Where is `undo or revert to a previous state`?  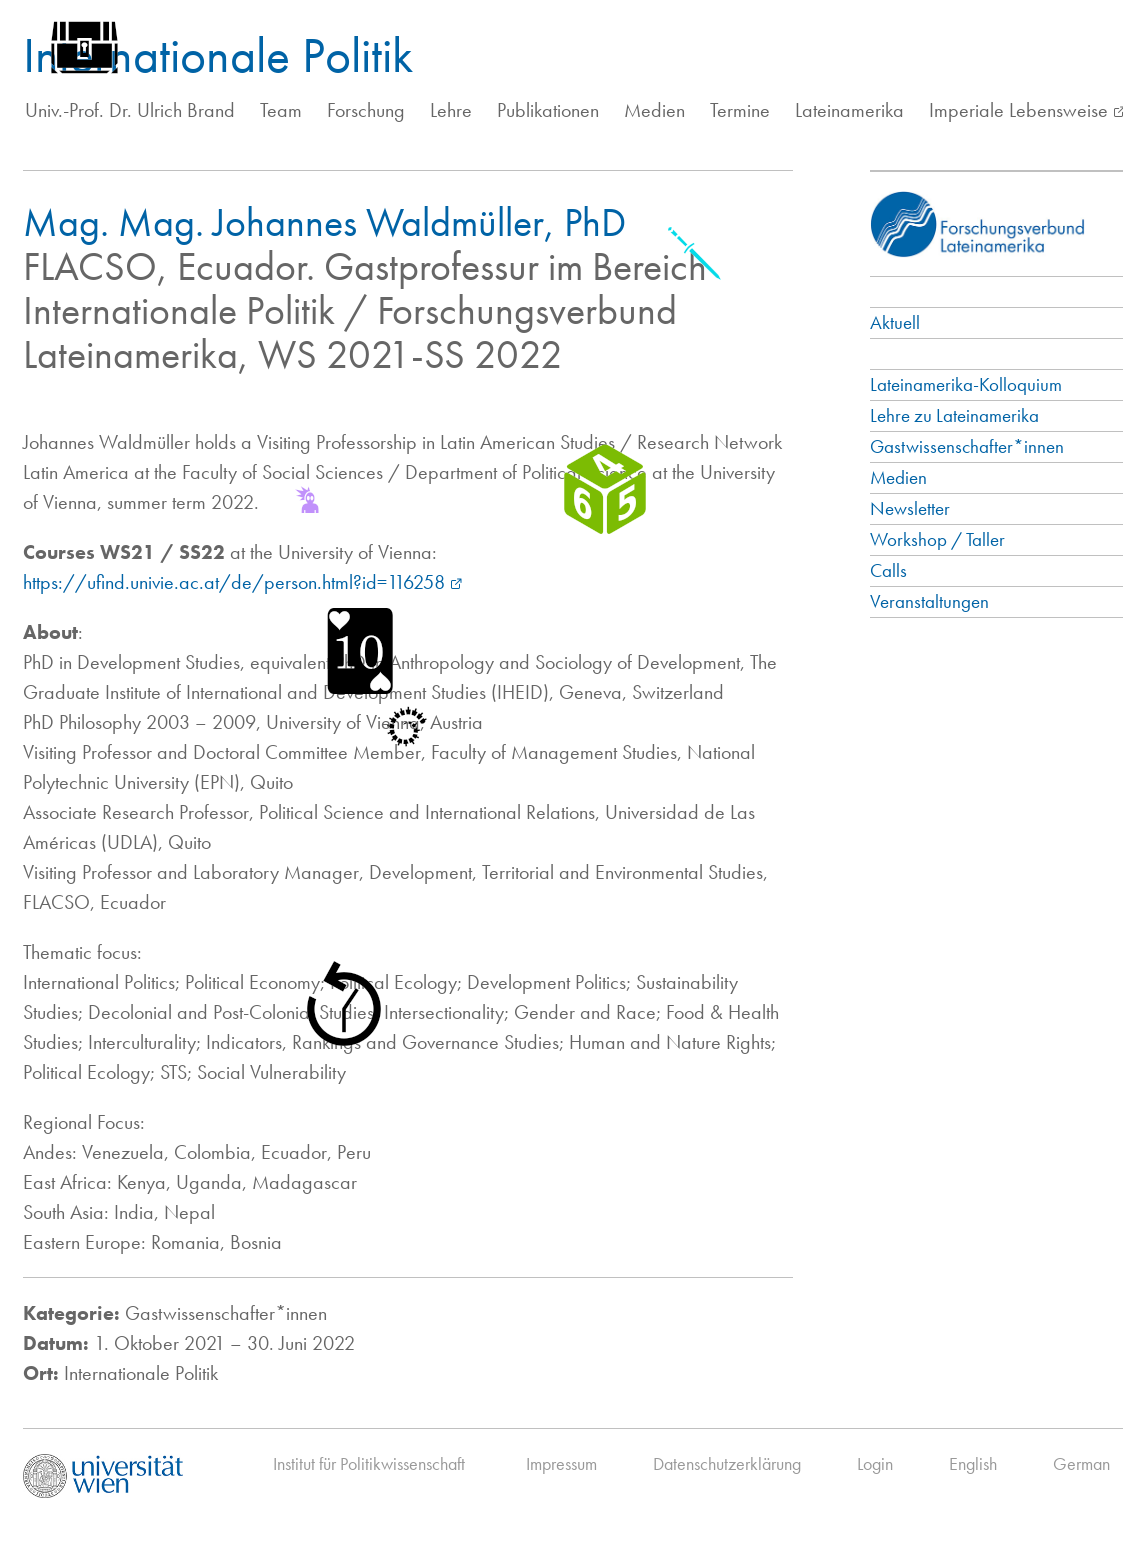 undo or revert to a previous state is located at coordinates (344, 1009).